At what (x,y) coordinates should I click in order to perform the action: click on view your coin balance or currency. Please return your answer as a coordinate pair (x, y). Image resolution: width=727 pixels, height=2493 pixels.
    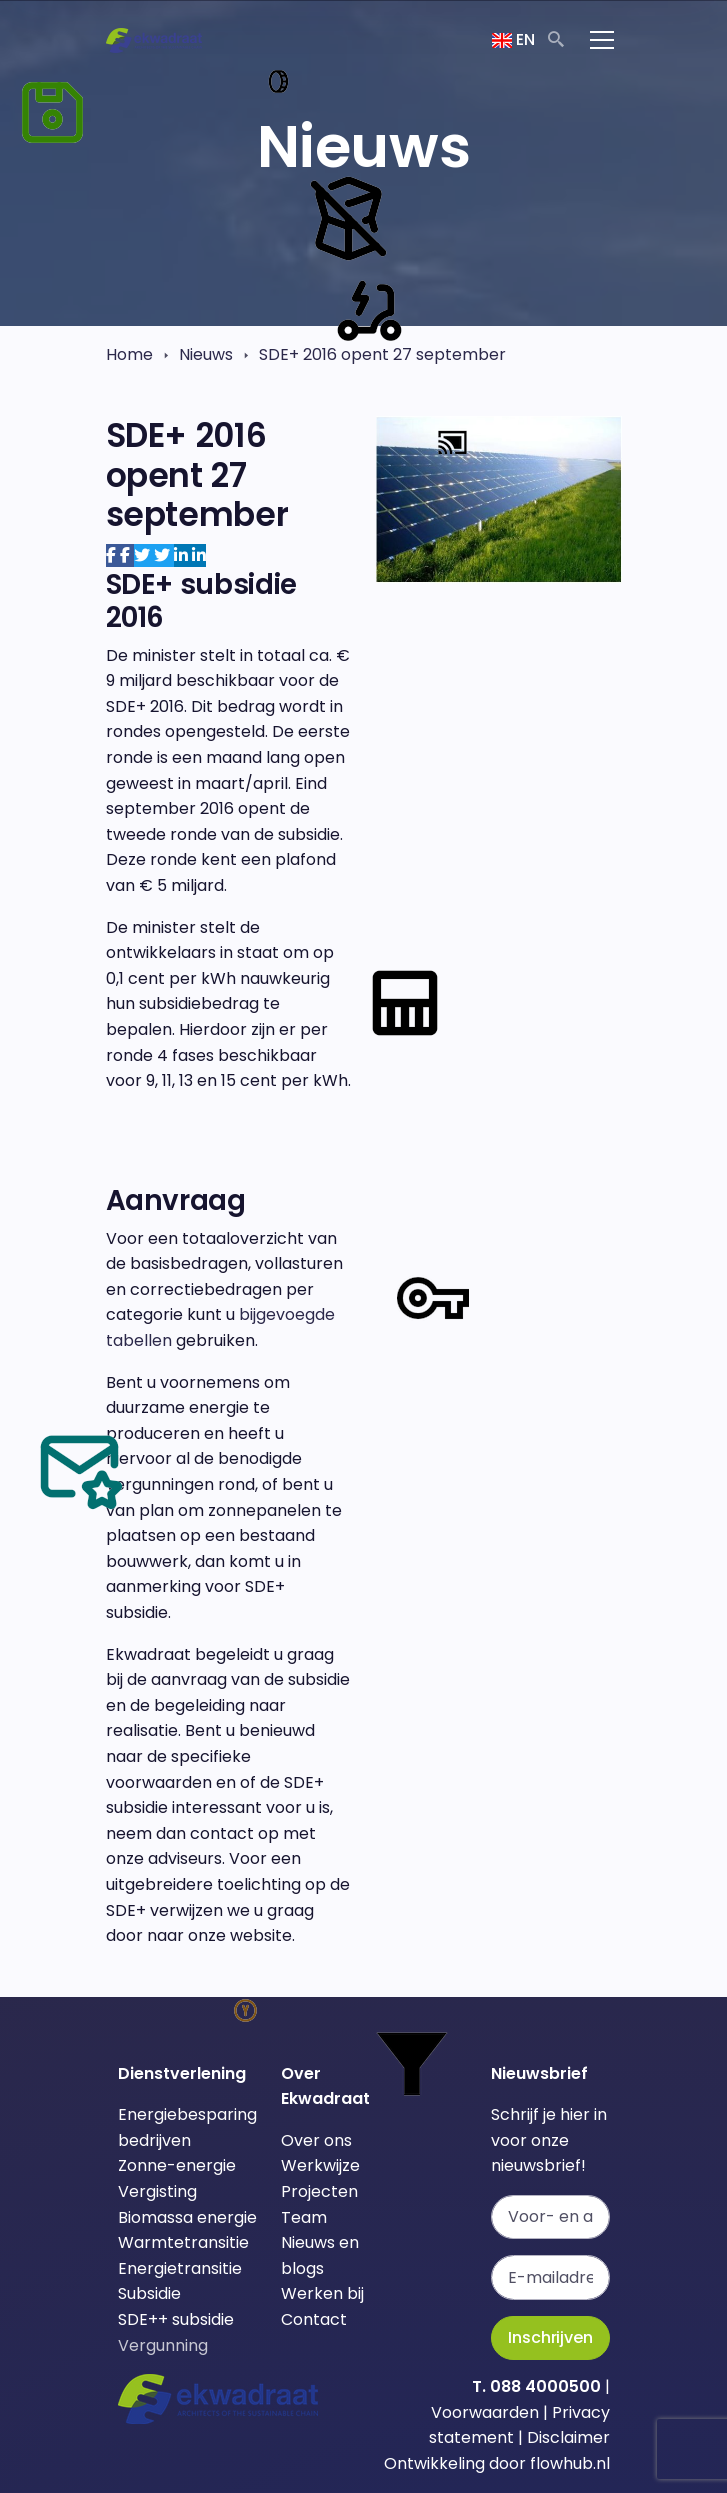
    Looking at the image, I should click on (278, 81).